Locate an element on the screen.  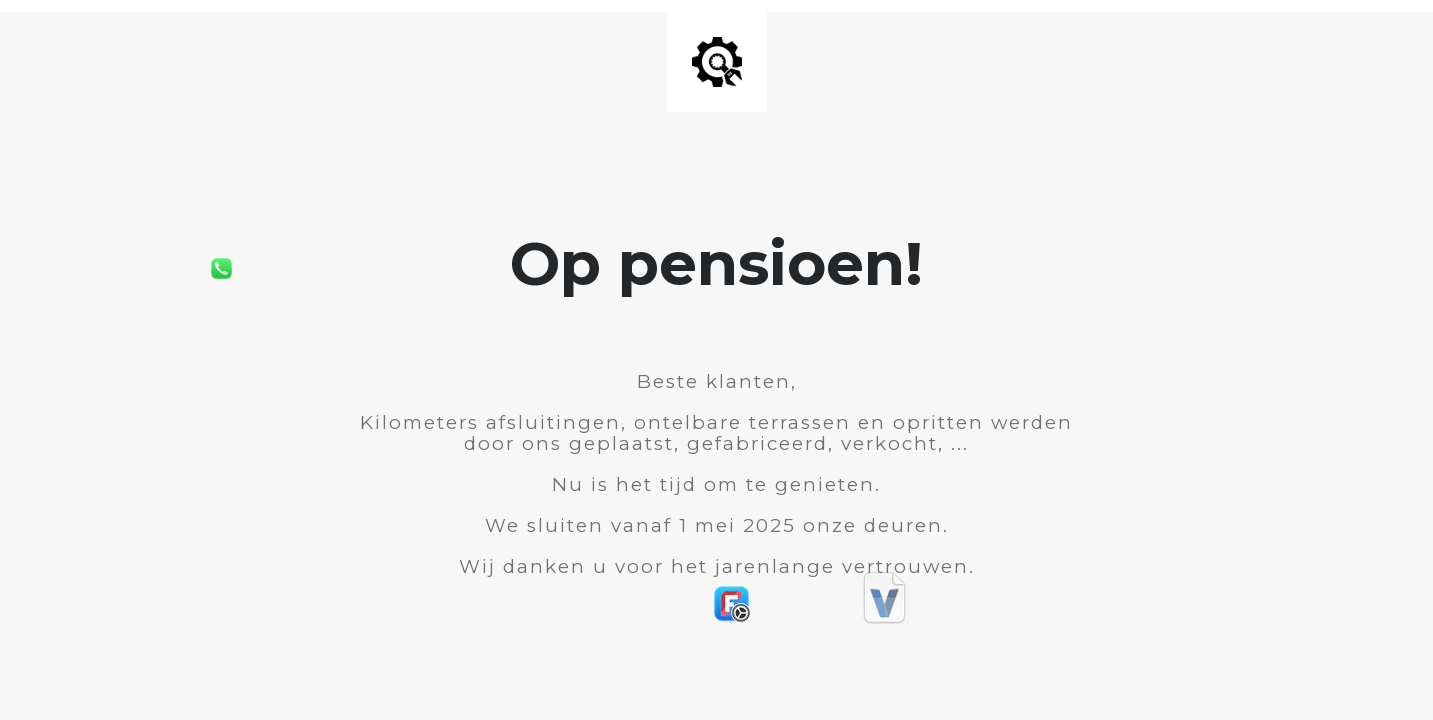
a v programming language source file is located at coordinates (884, 597).